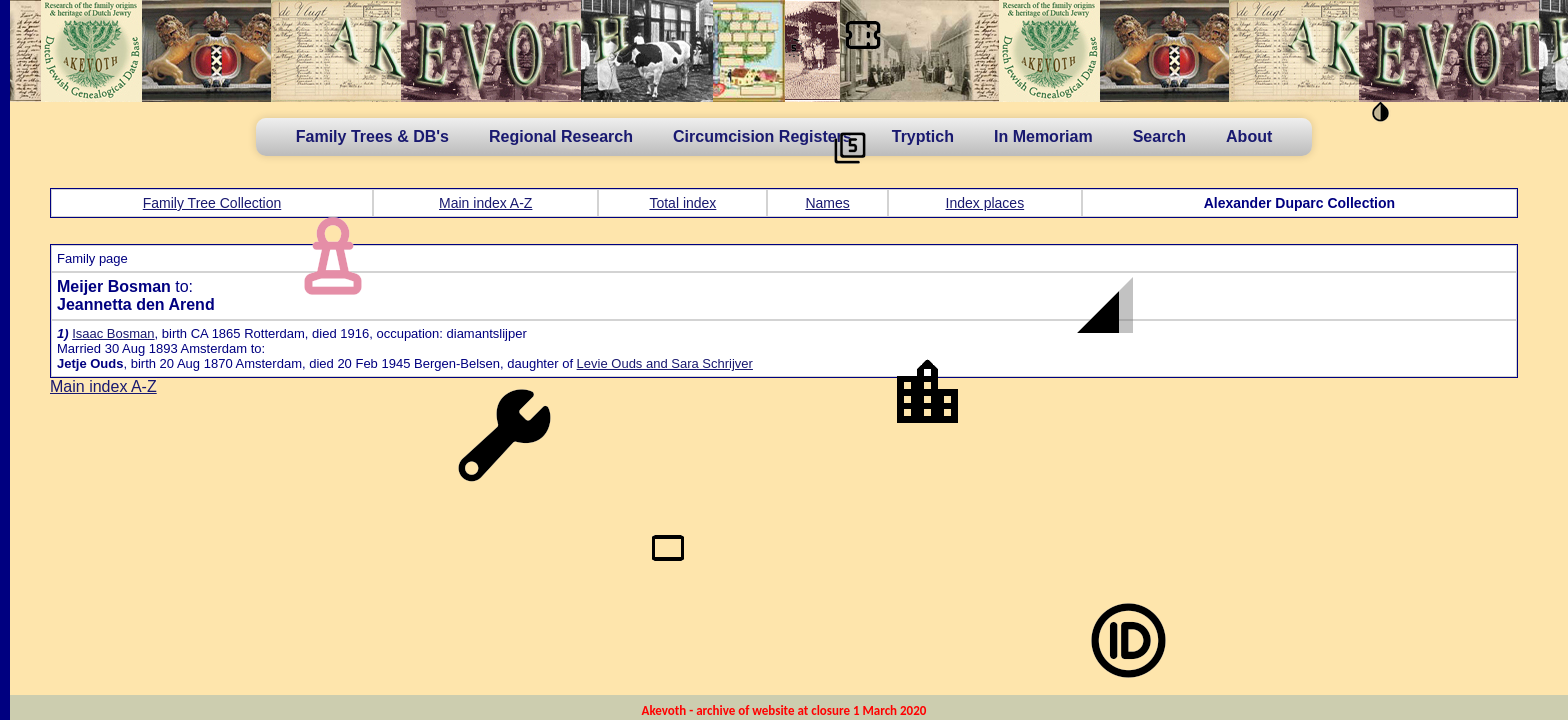 The image size is (1568, 720). What do you see at coordinates (863, 35) in the screenshot?
I see `view your tickets or passes` at bounding box center [863, 35].